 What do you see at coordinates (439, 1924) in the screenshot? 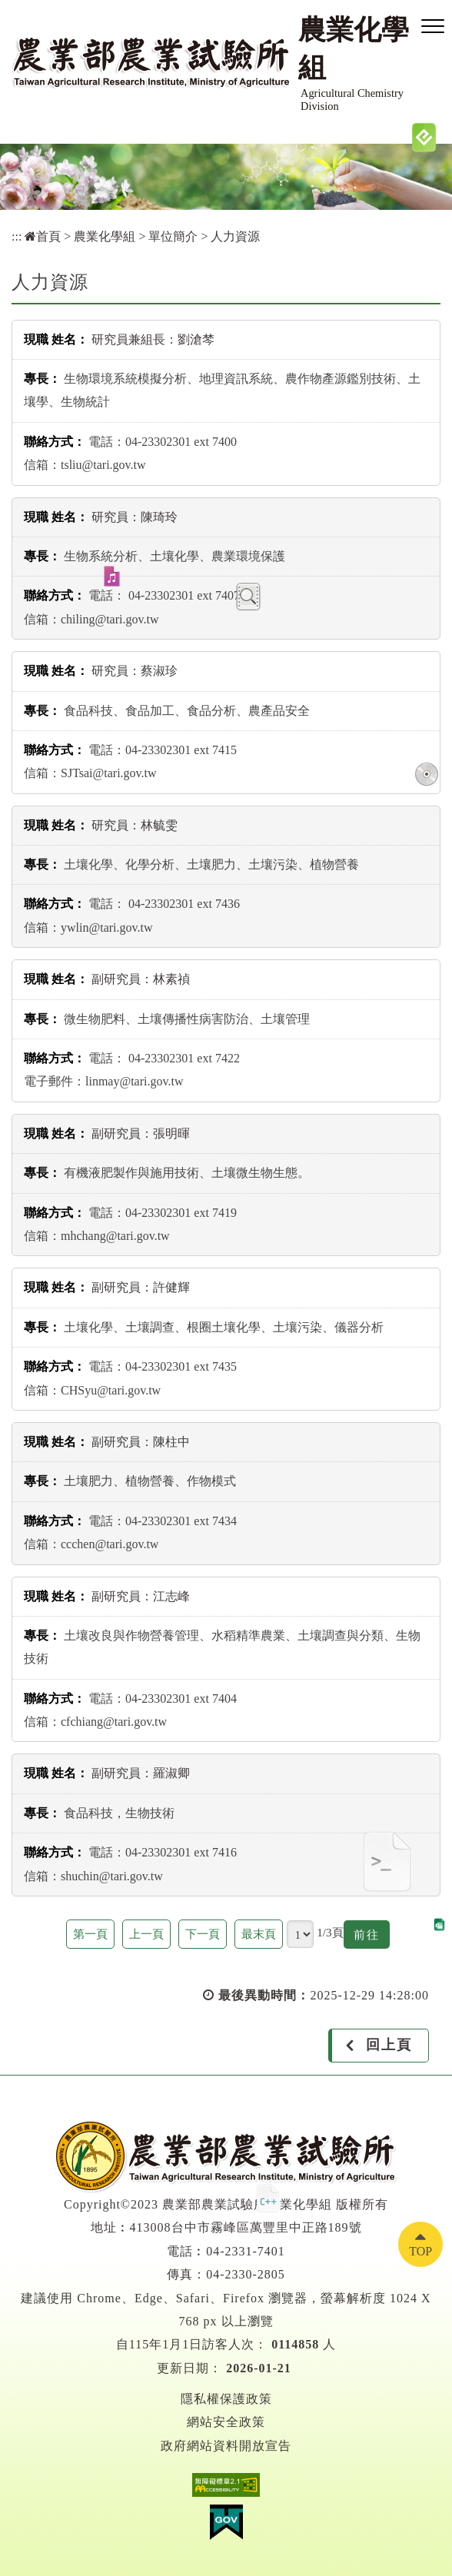
I see `open an excel spreadsheet file` at bounding box center [439, 1924].